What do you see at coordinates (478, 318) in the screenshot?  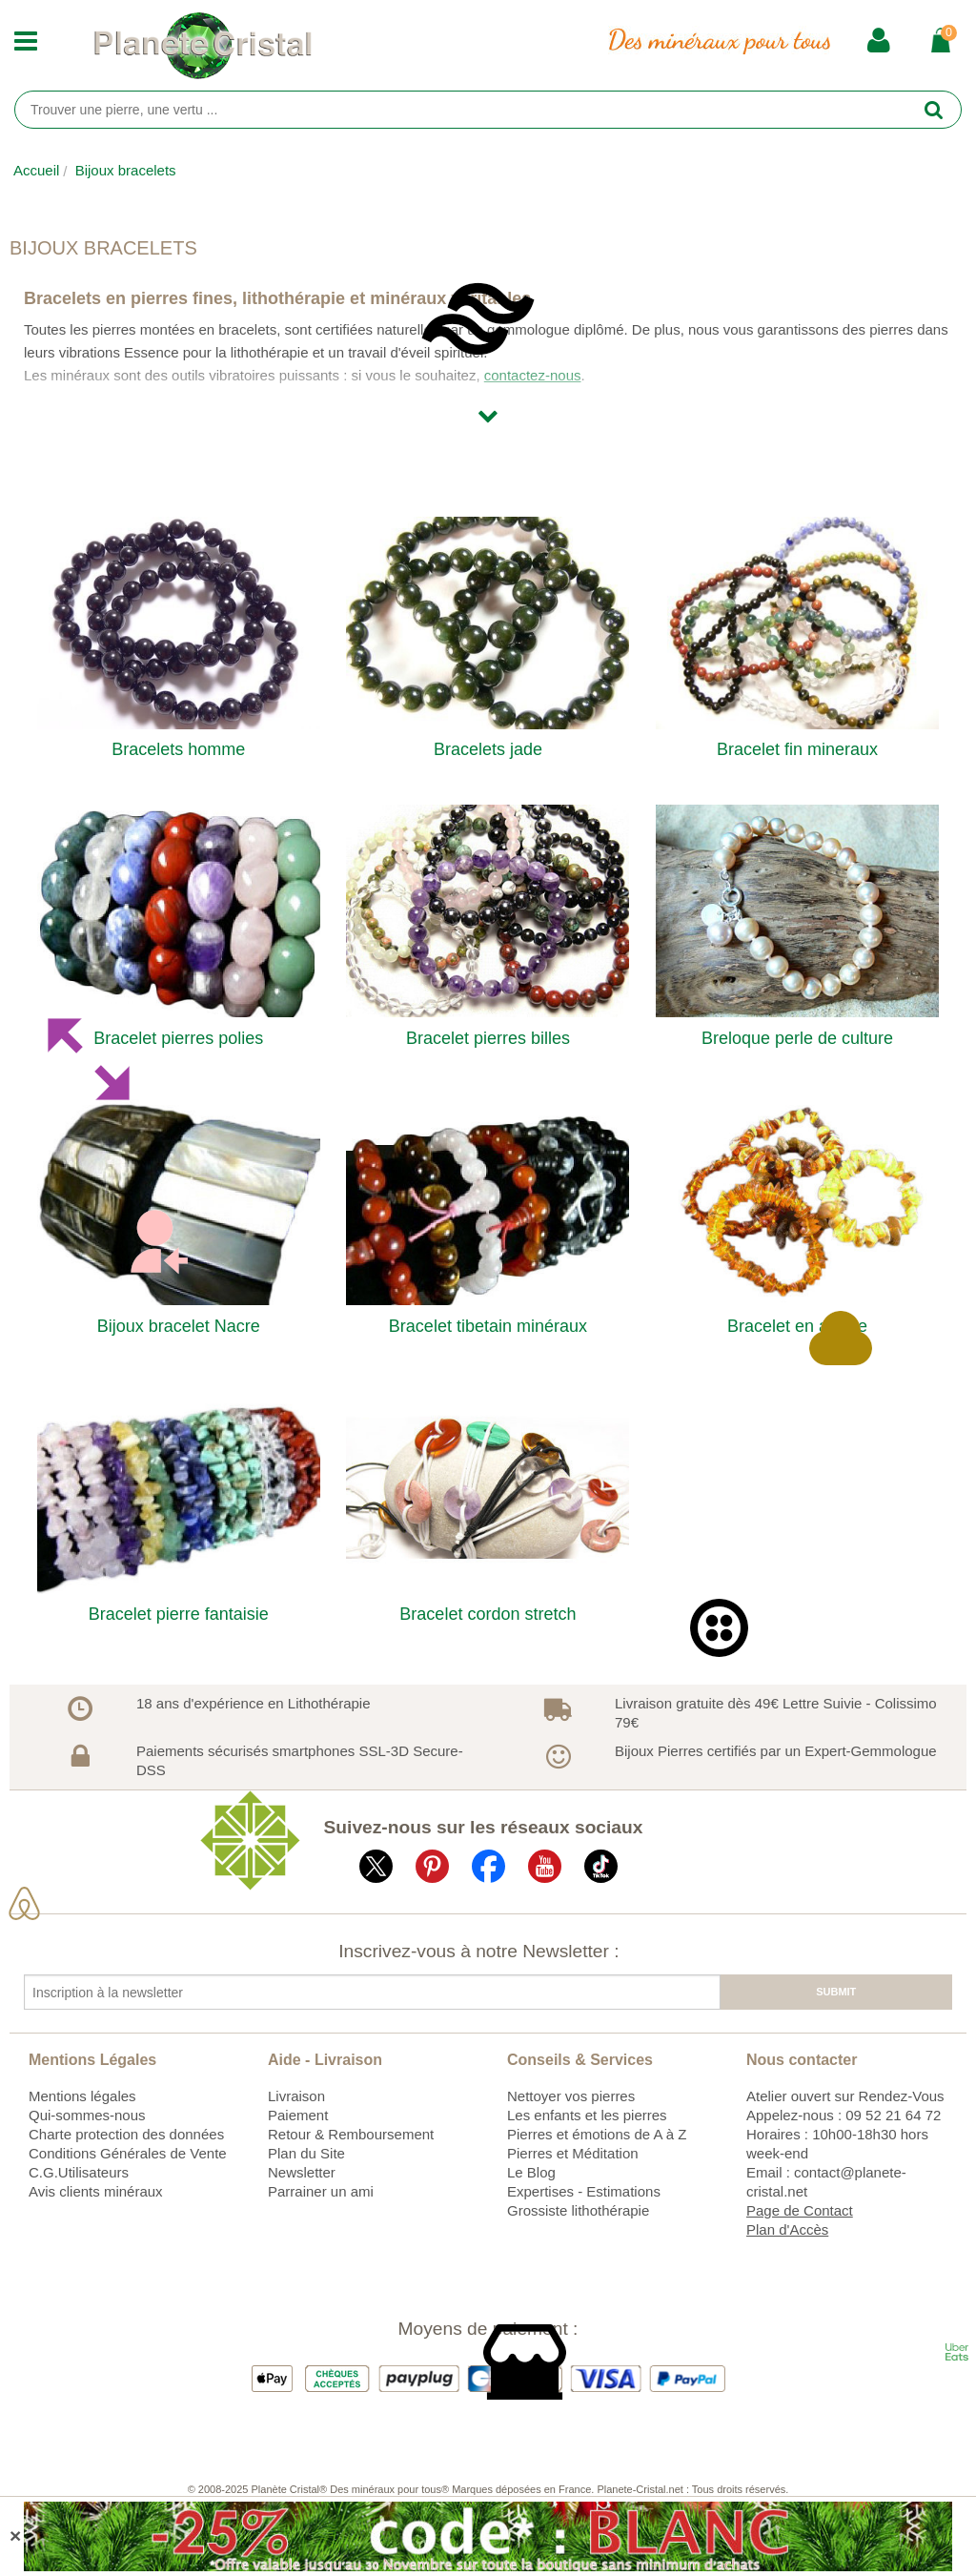 I see `tailwind css framework logo` at bounding box center [478, 318].